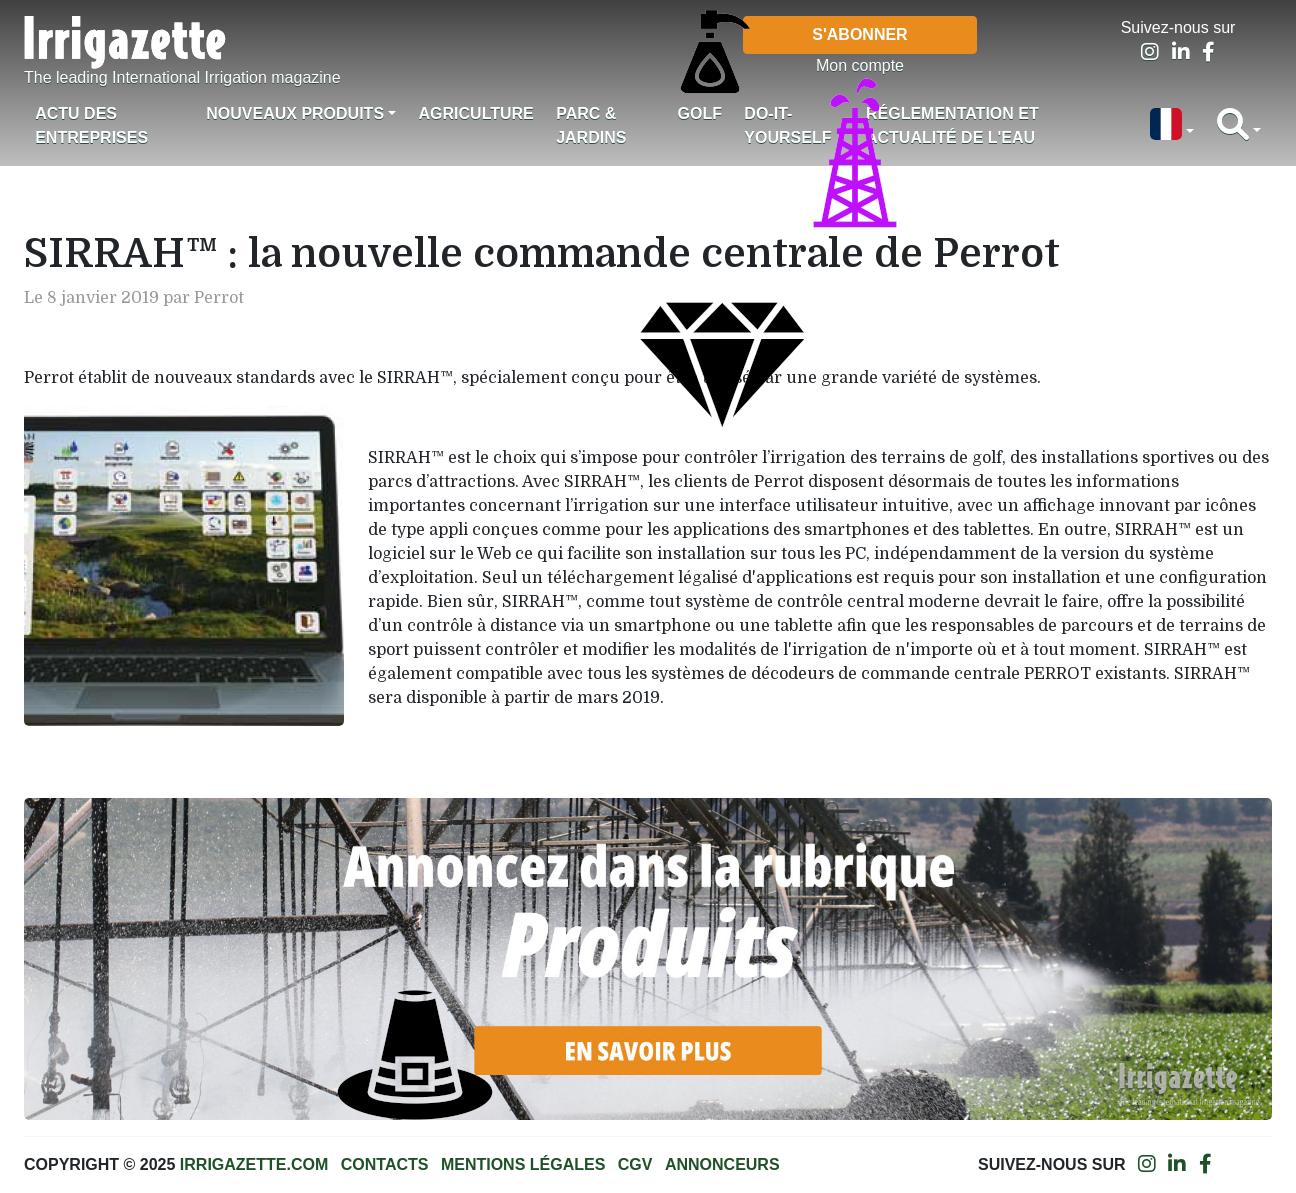  What do you see at coordinates (710, 49) in the screenshot?
I see `indicates soap or hand washing station` at bounding box center [710, 49].